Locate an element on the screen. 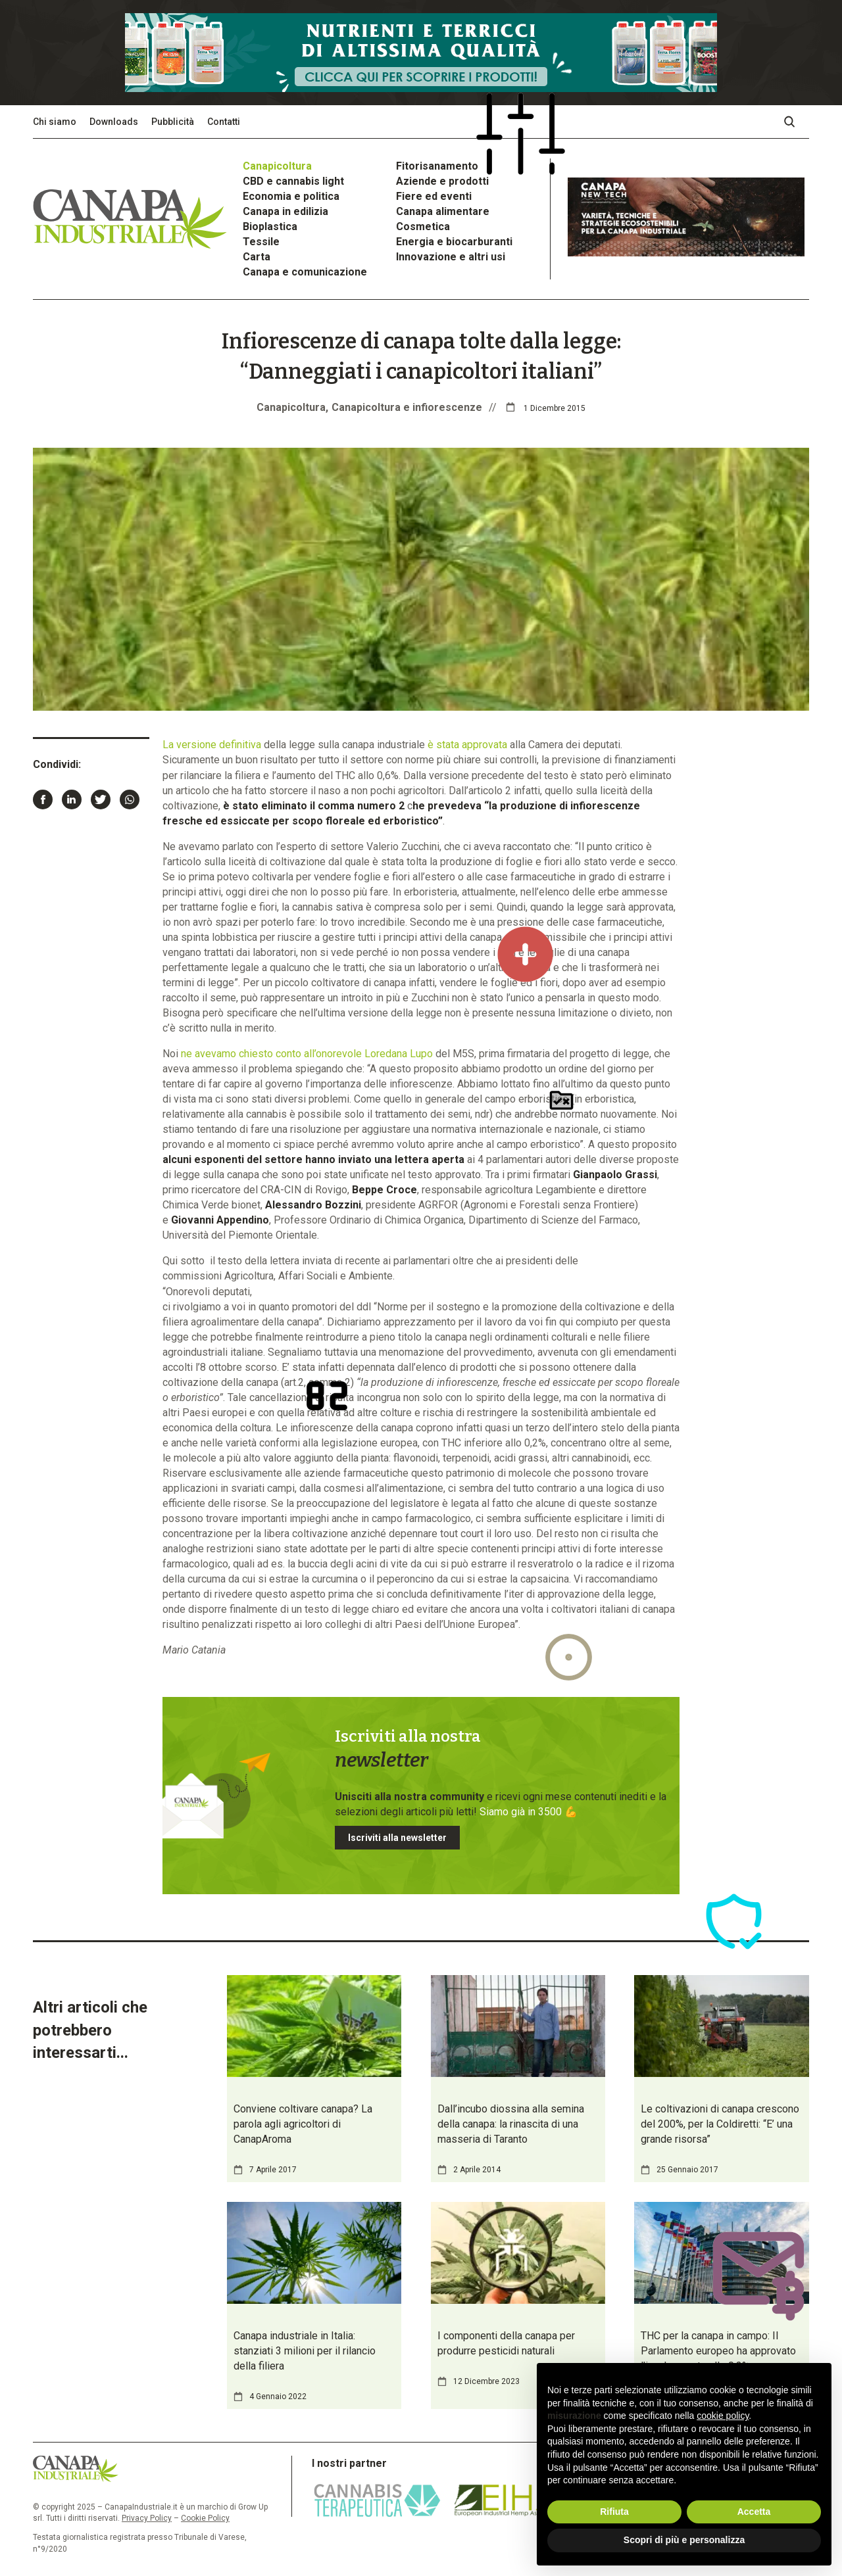  receive bitcoin payment notifications is located at coordinates (758, 2268).